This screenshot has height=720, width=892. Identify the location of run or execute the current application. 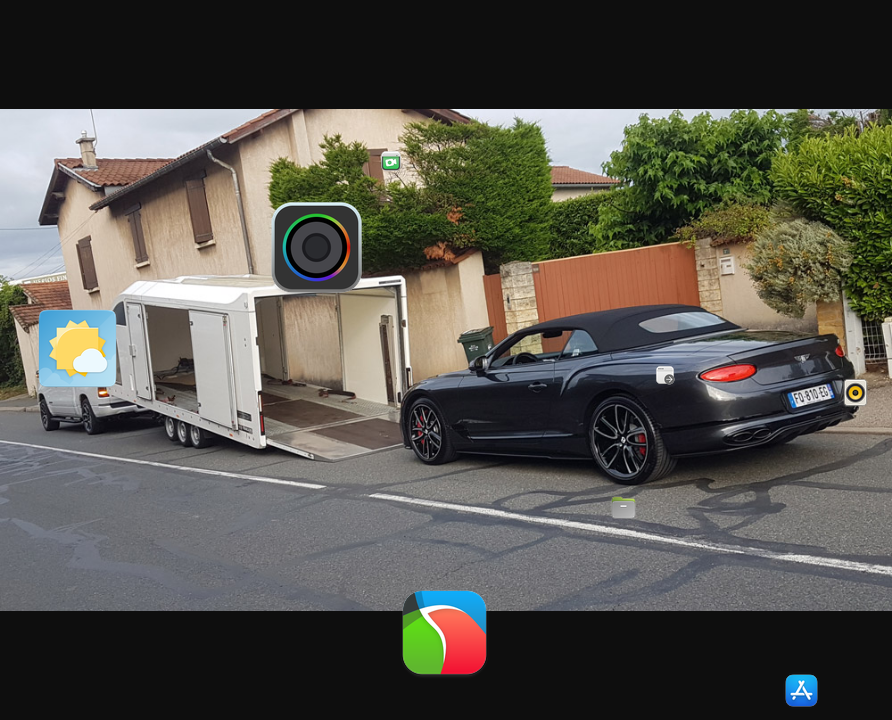
(665, 375).